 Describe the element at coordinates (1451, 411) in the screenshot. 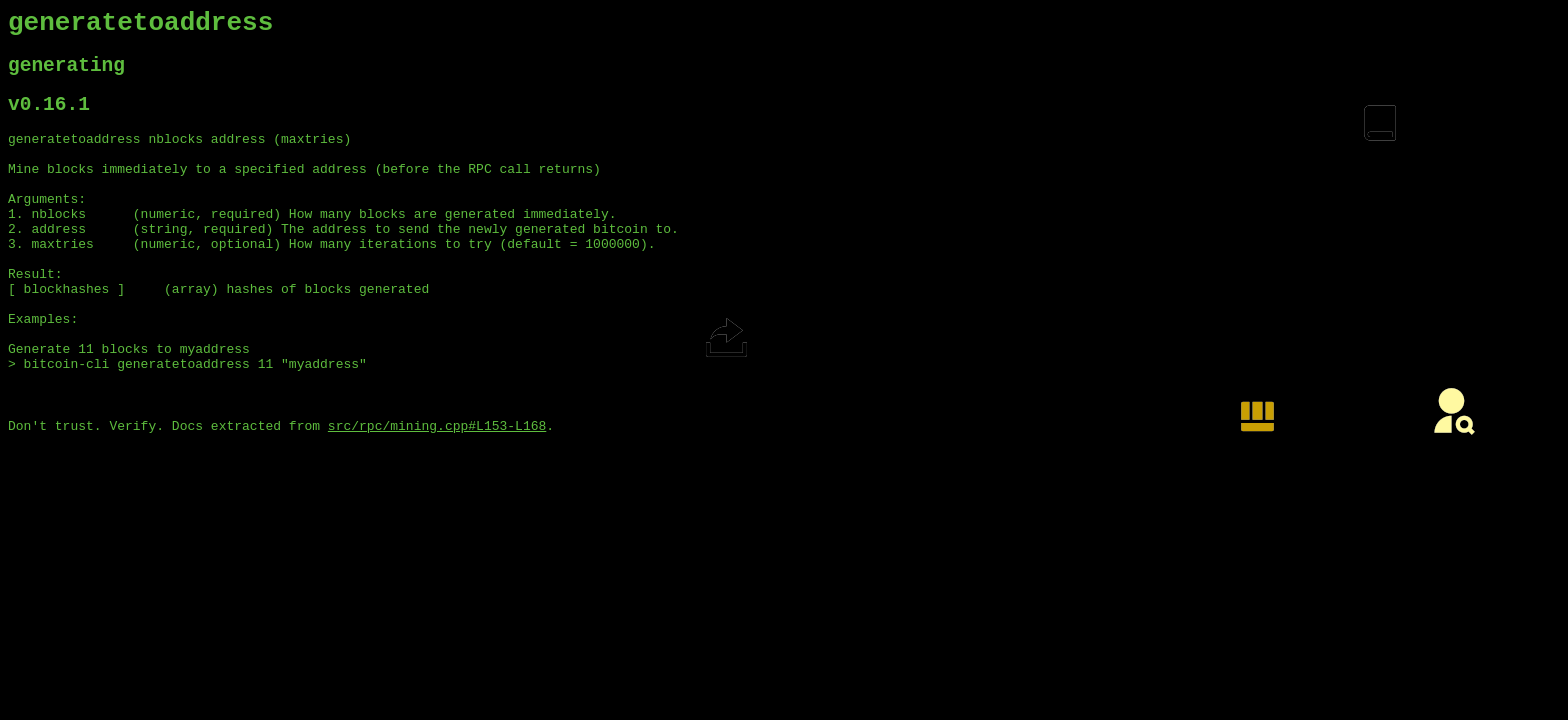

I see `search for a user or contact` at that location.